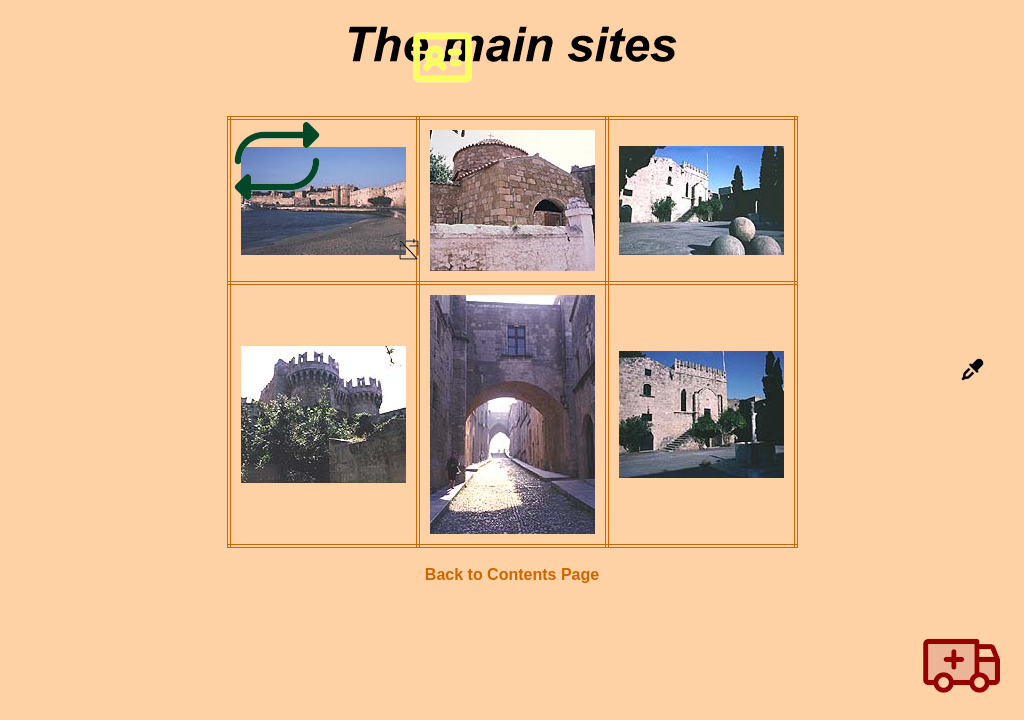 This screenshot has height=720, width=1024. Describe the element at coordinates (277, 161) in the screenshot. I see `enable repeat mode for media playback` at that location.